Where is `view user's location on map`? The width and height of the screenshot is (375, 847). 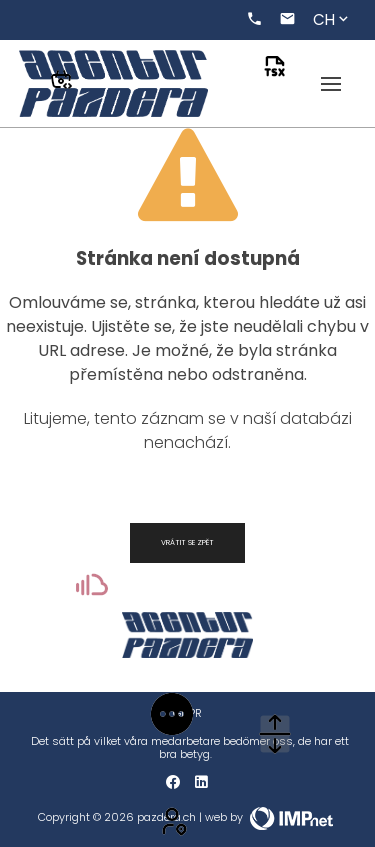
view user's location on map is located at coordinates (172, 821).